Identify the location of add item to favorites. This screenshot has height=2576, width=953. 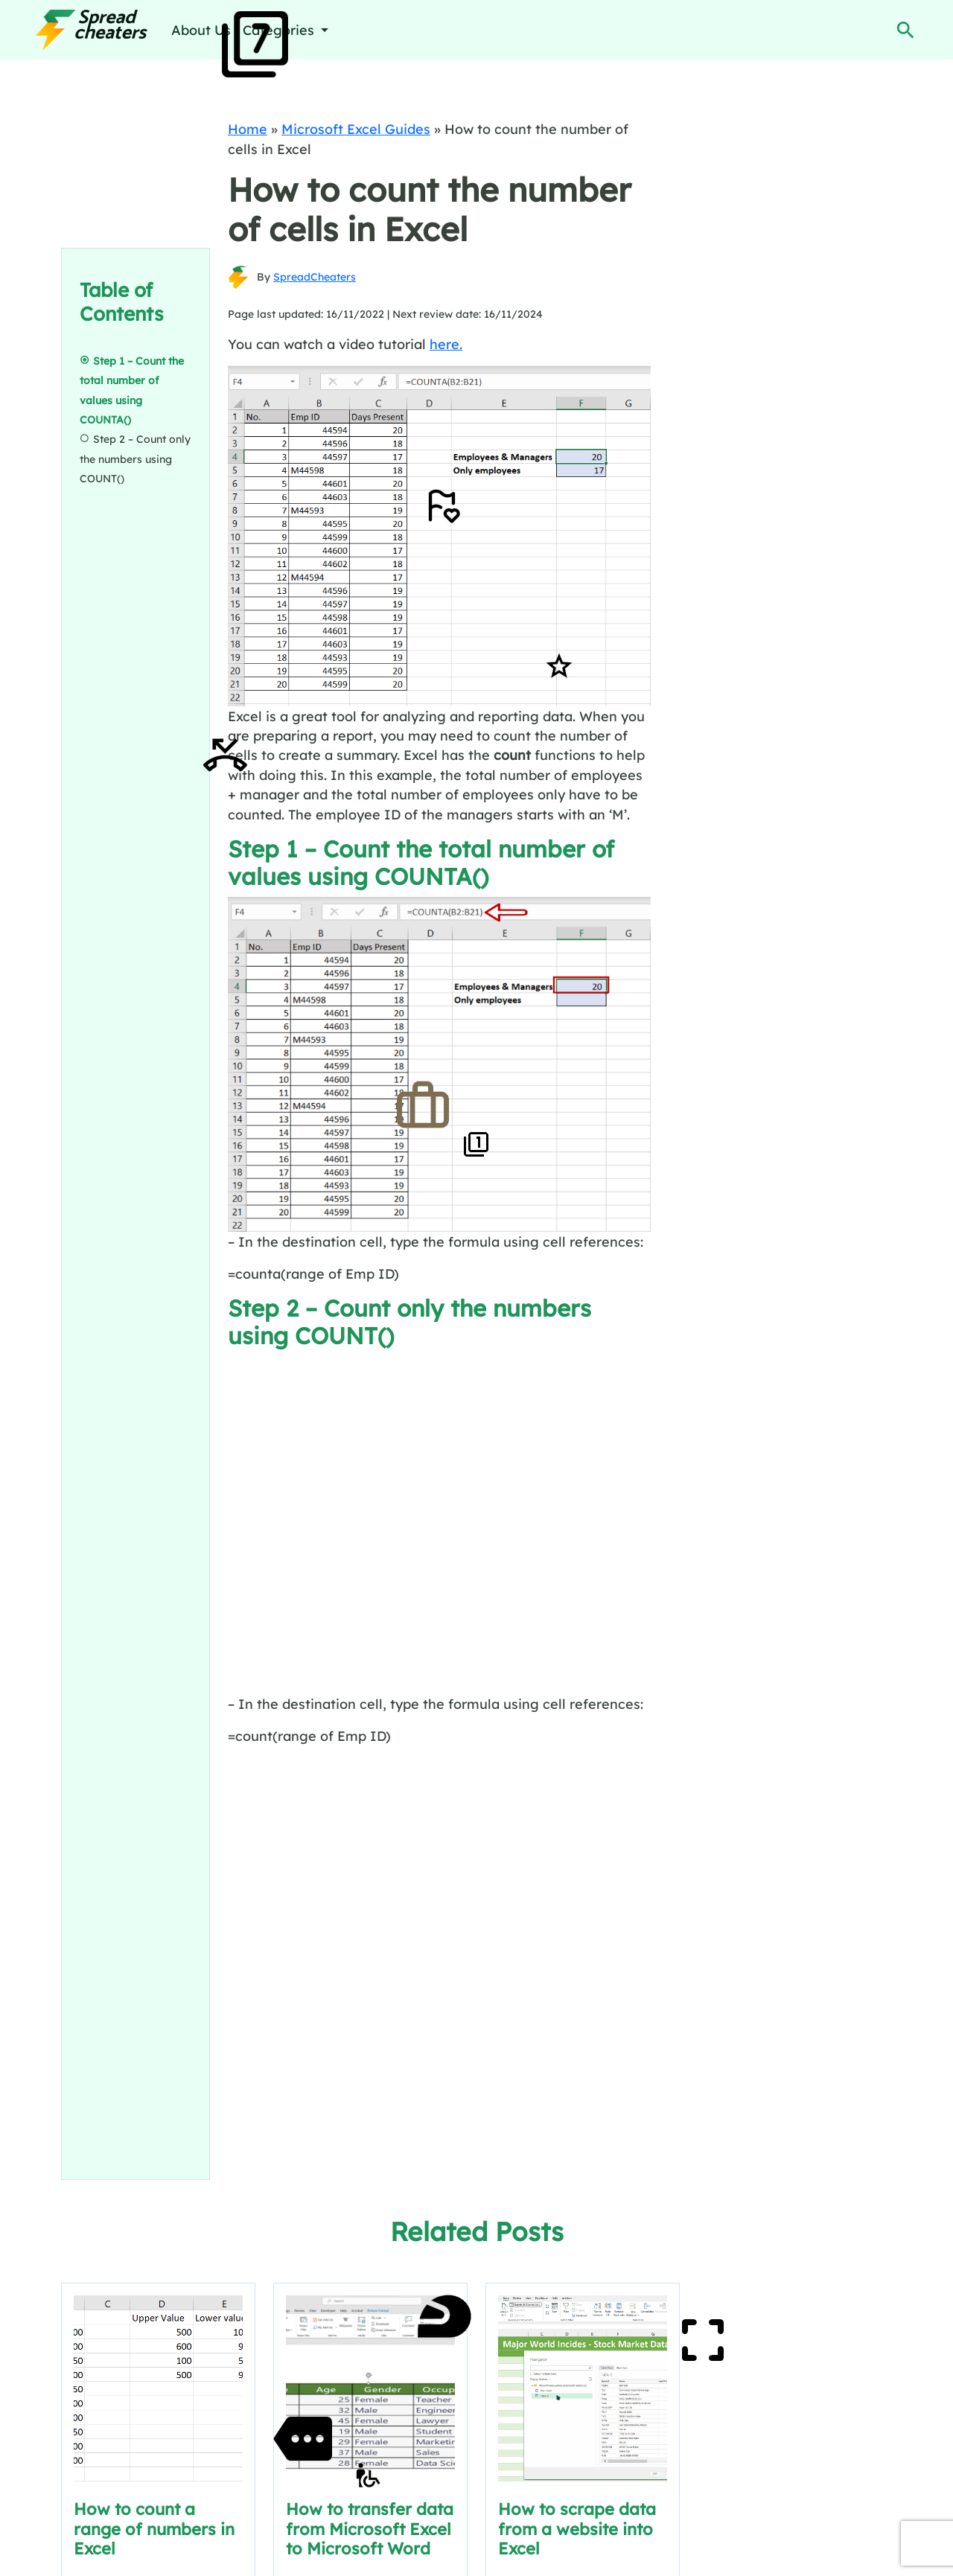
(559, 666).